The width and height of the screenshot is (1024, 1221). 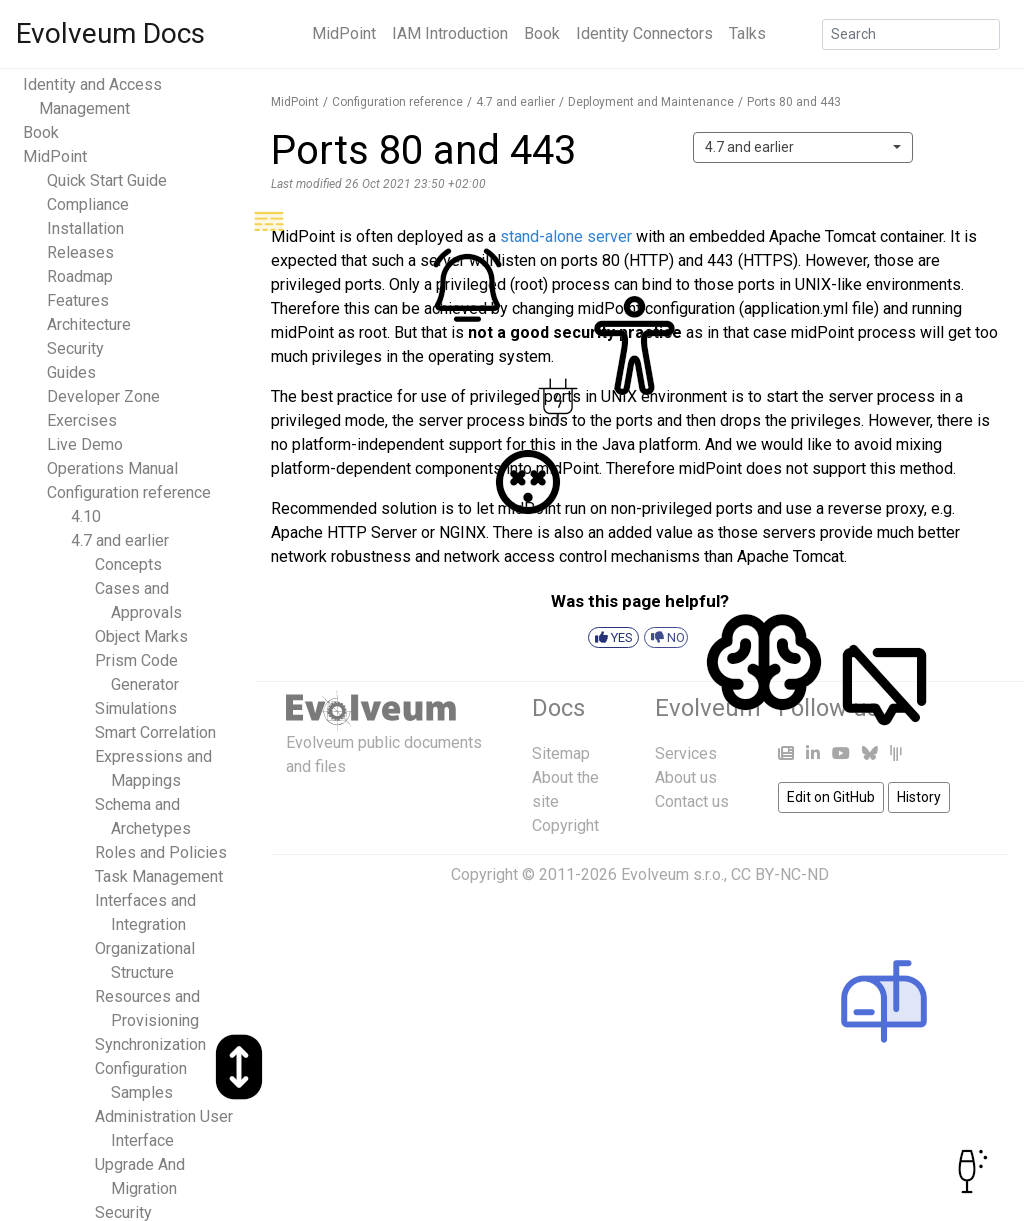 I want to click on indicates device is currently charging, so click(x=558, y=401).